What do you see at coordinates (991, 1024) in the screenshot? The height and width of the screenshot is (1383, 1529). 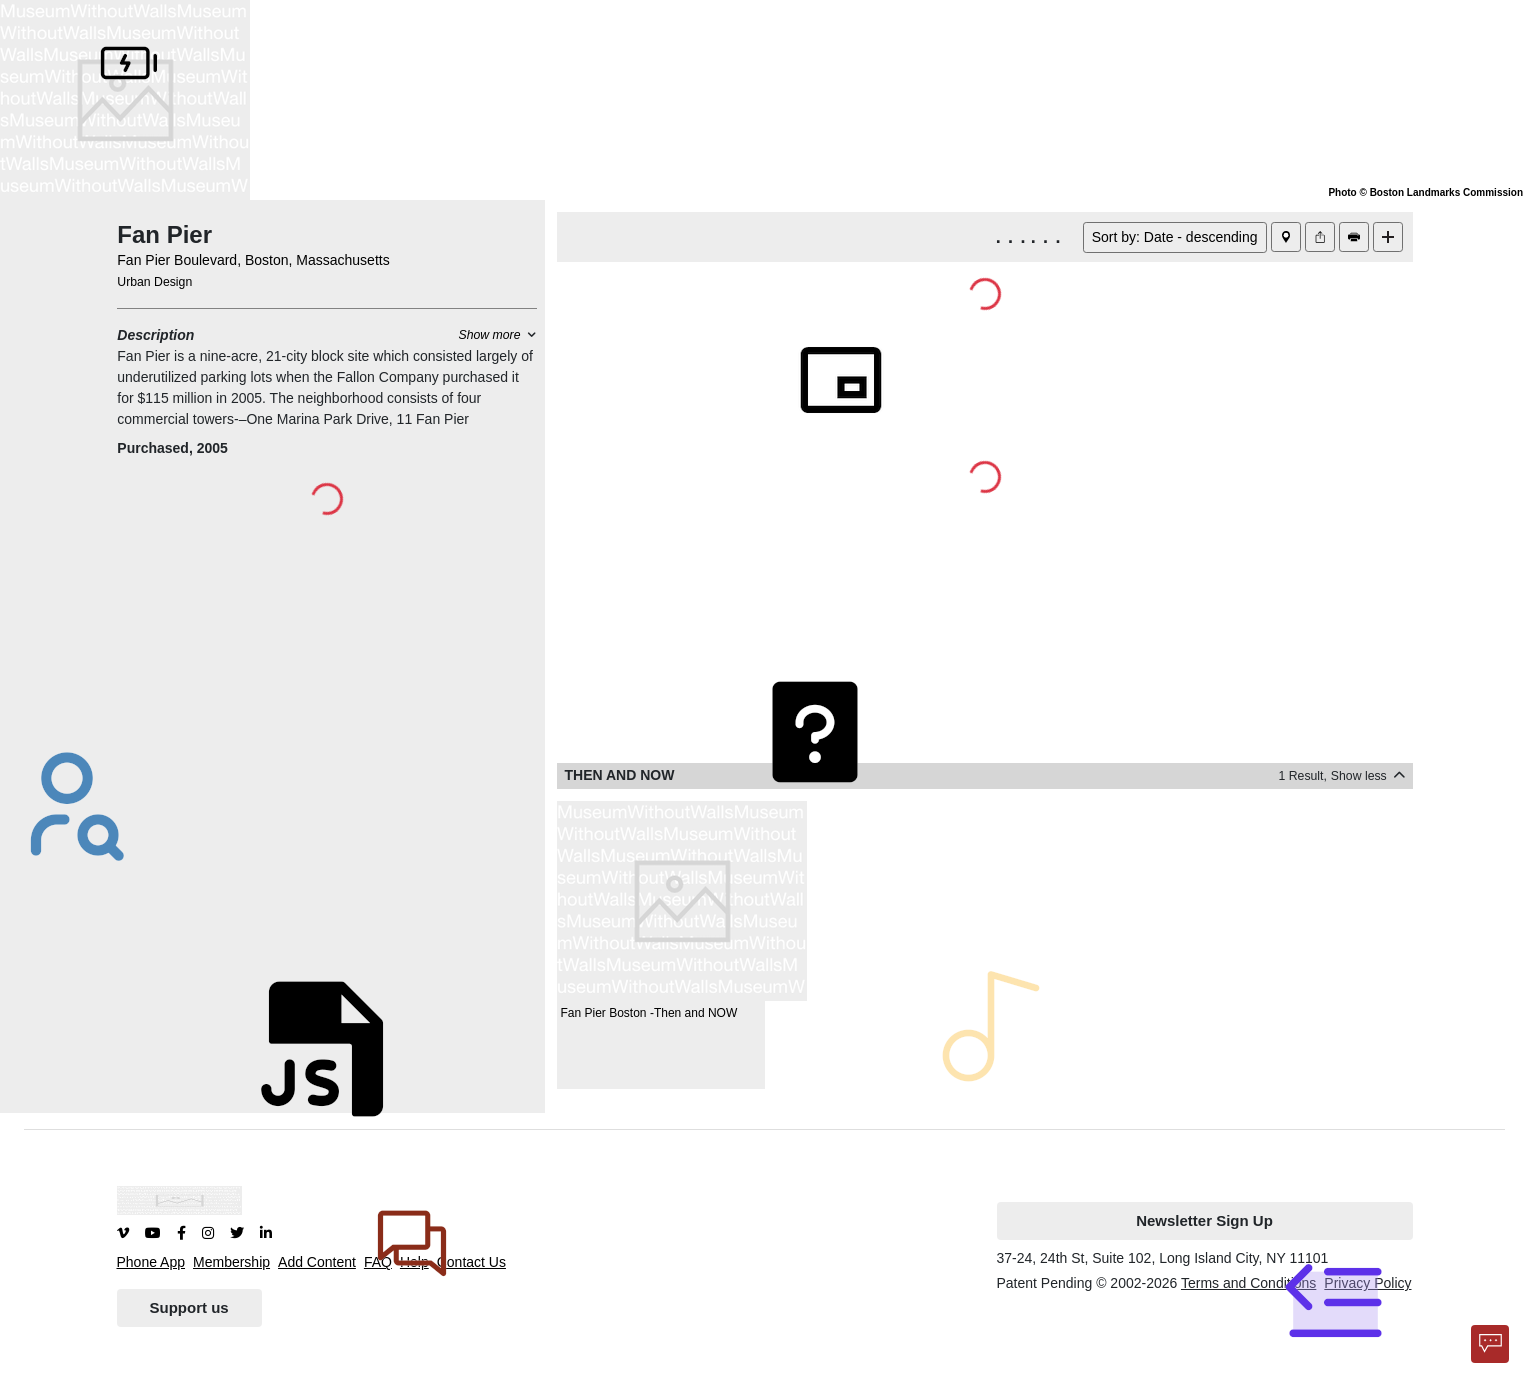 I see `play or access music` at bounding box center [991, 1024].